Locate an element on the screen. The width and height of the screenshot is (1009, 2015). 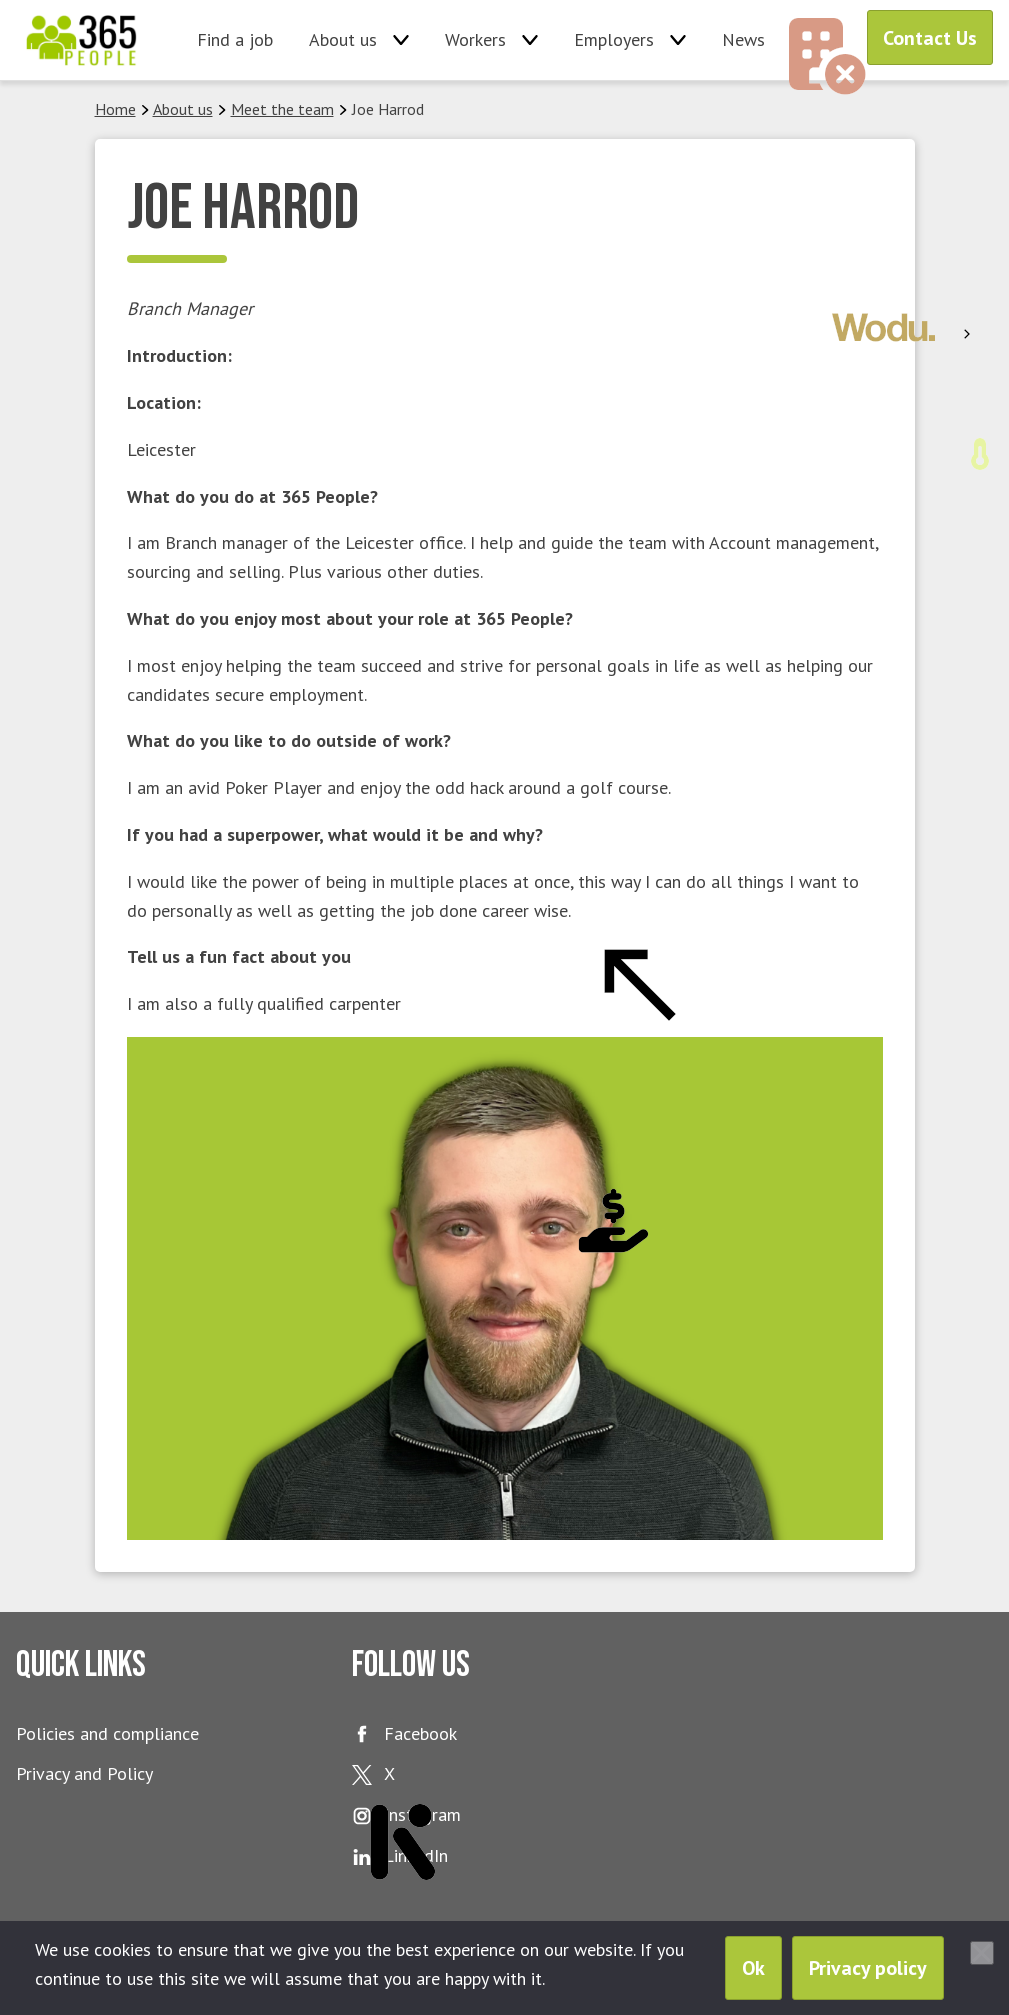
remove a building or property from saved locations is located at coordinates (825, 54).